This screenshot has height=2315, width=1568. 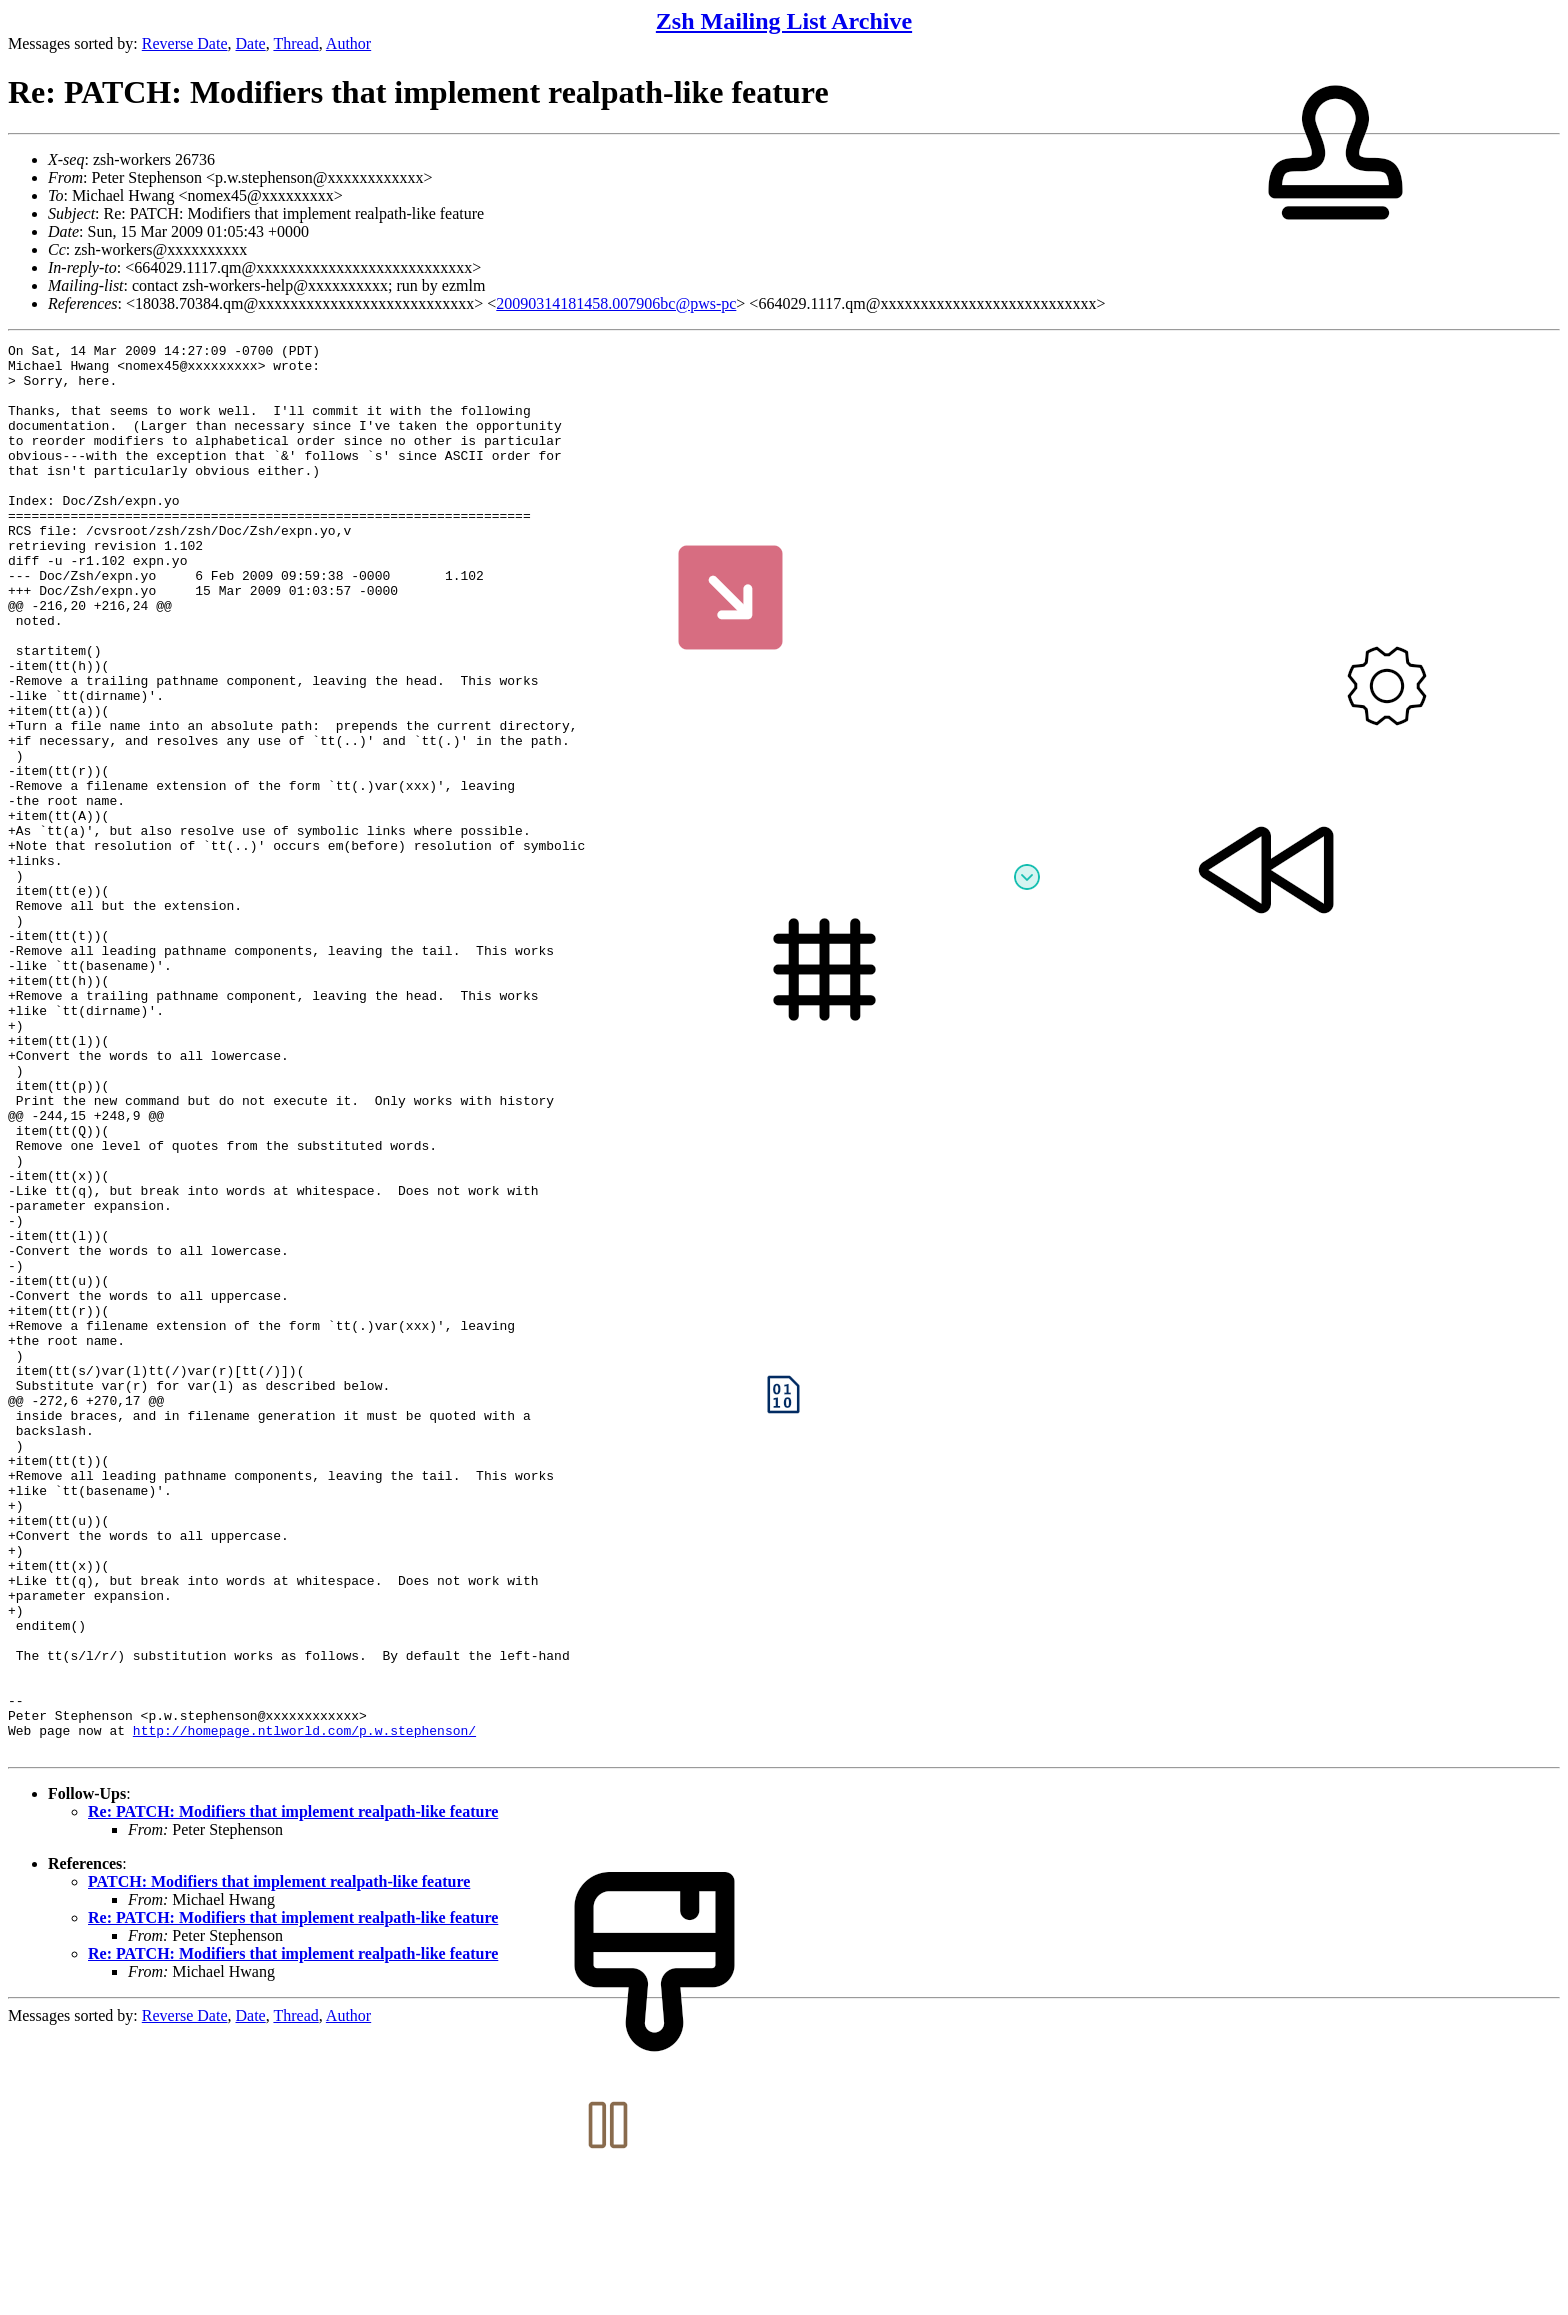 What do you see at coordinates (1027, 877) in the screenshot?
I see `expand dropdown menu or content` at bounding box center [1027, 877].